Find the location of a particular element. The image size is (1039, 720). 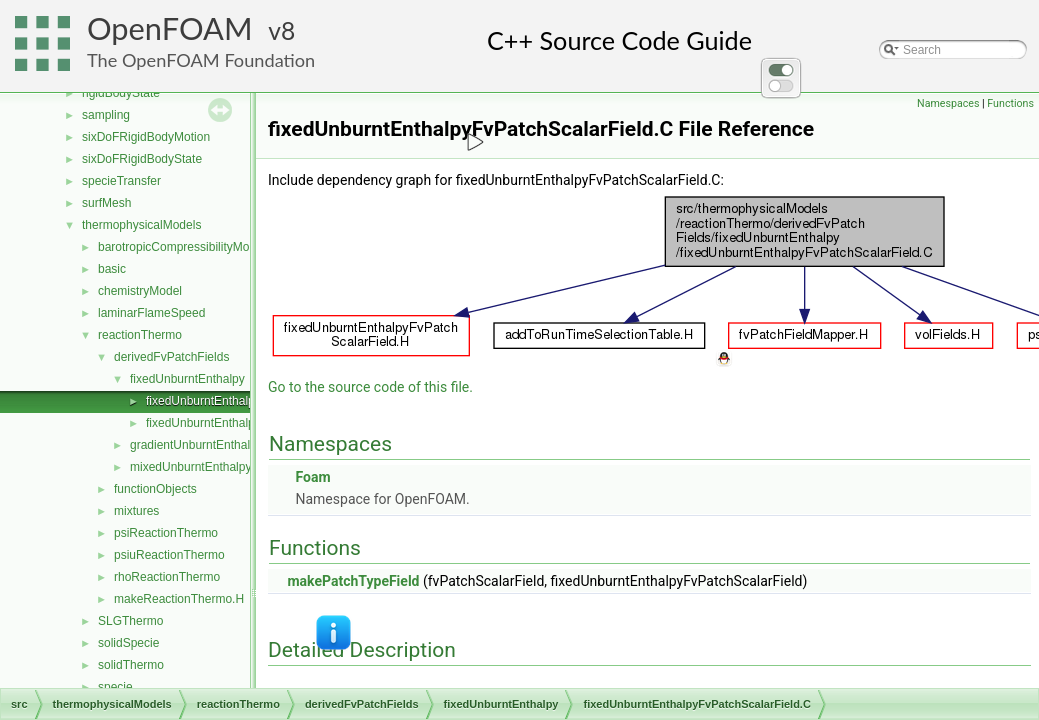

open QQ messaging app is located at coordinates (724, 358).